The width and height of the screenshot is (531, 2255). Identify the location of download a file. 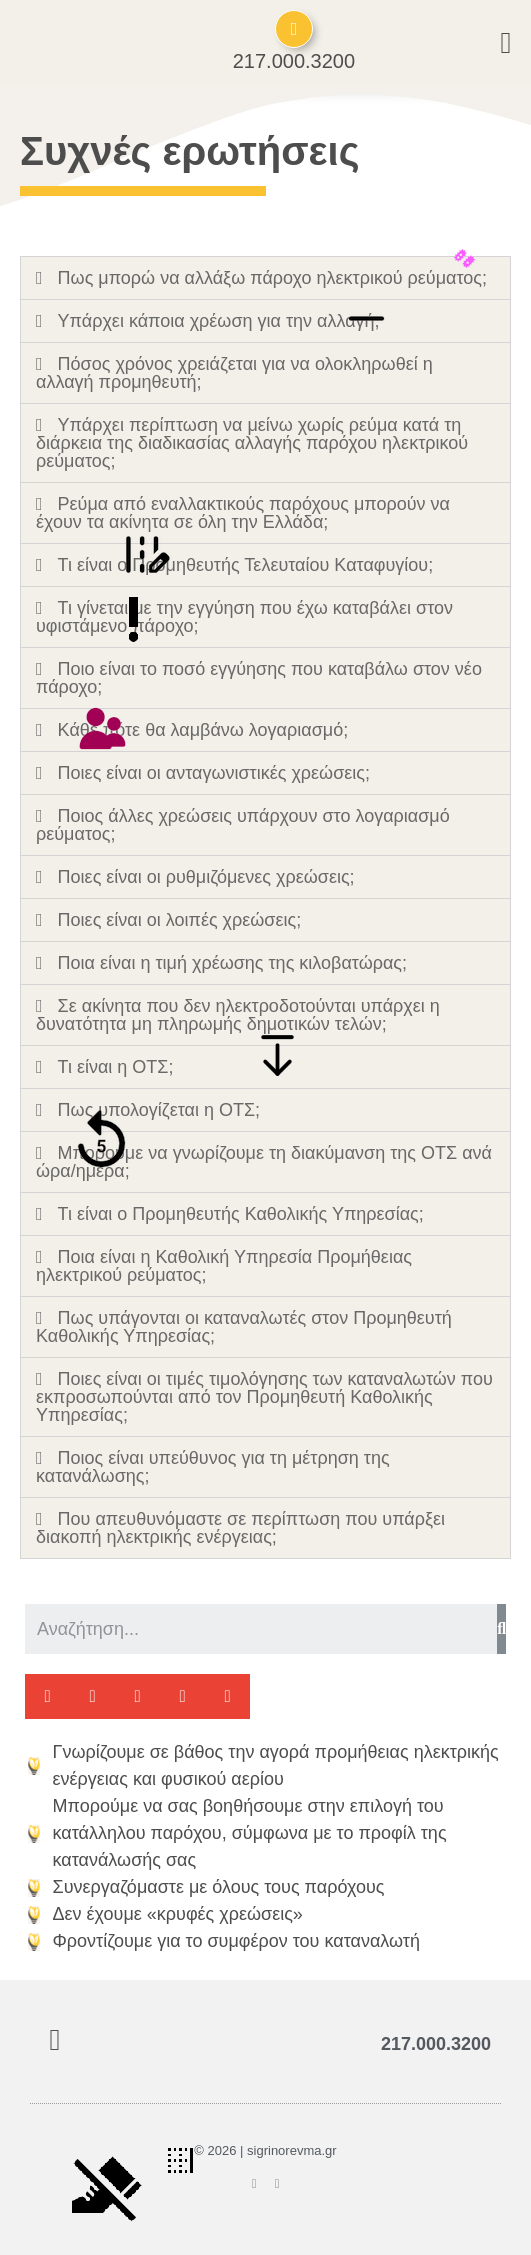
(277, 1055).